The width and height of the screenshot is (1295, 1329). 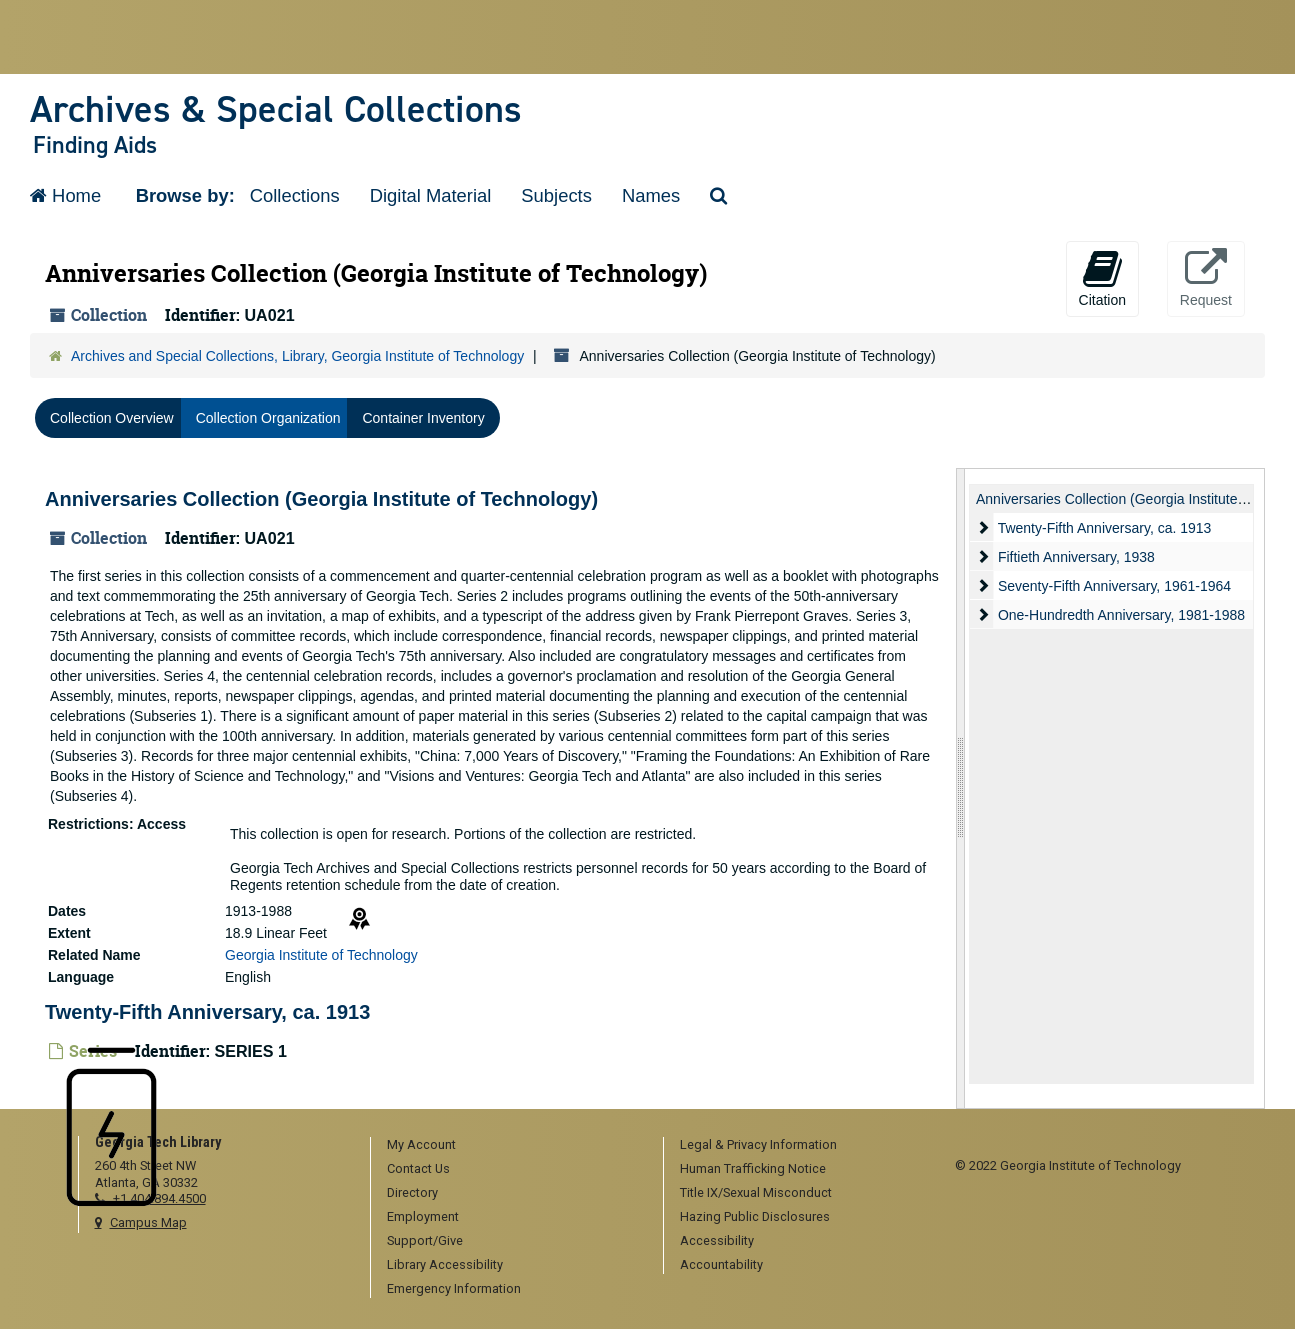 I want to click on indicates device is currently charging, so click(x=111, y=1129).